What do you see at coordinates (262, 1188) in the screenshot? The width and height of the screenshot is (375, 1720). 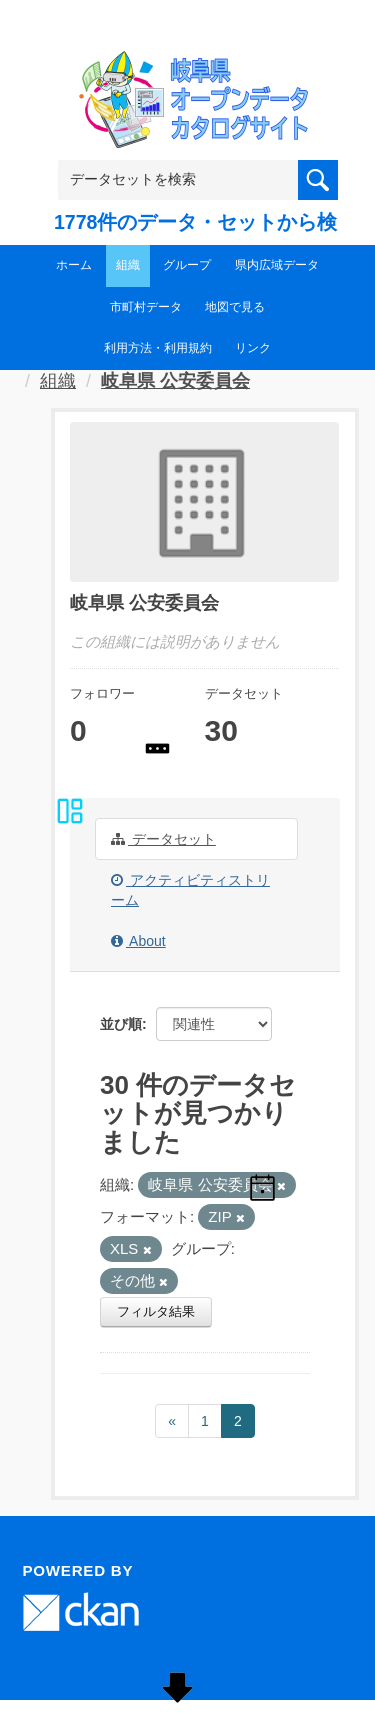 I see `calendar event or reminder indicator` at bounding box center [262, 1188].